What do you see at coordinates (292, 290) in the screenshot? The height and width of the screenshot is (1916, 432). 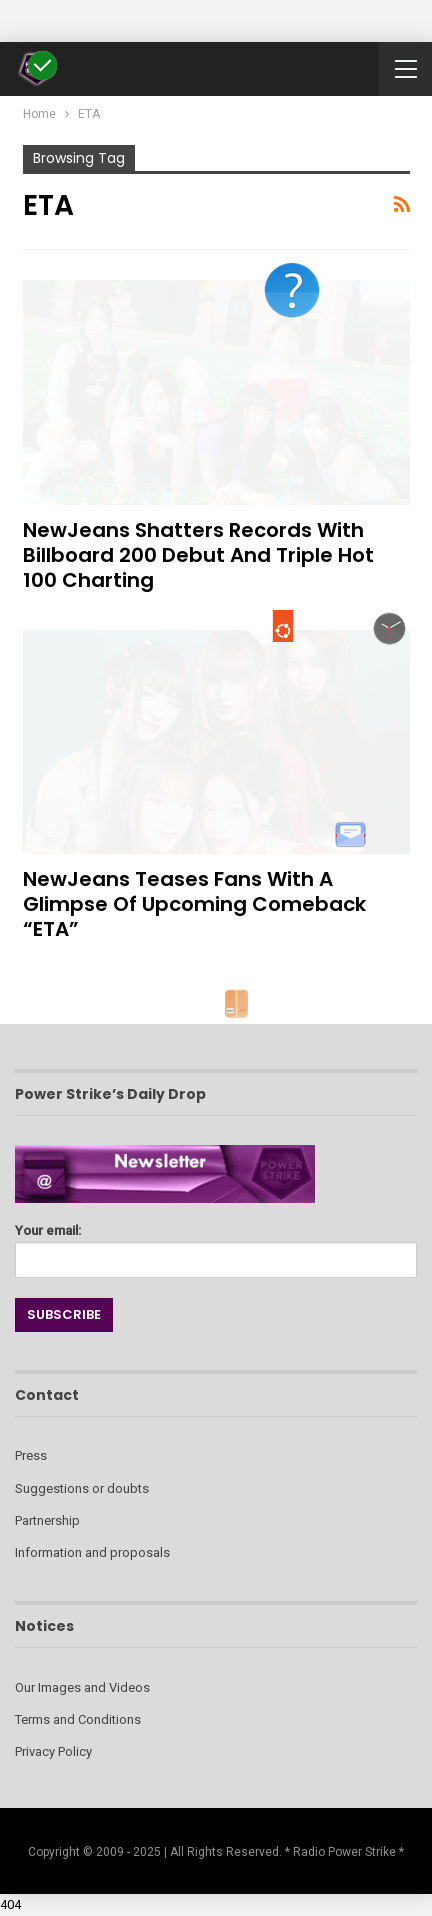 I see `open the help center or documentation` at bounding box center [292, 290].